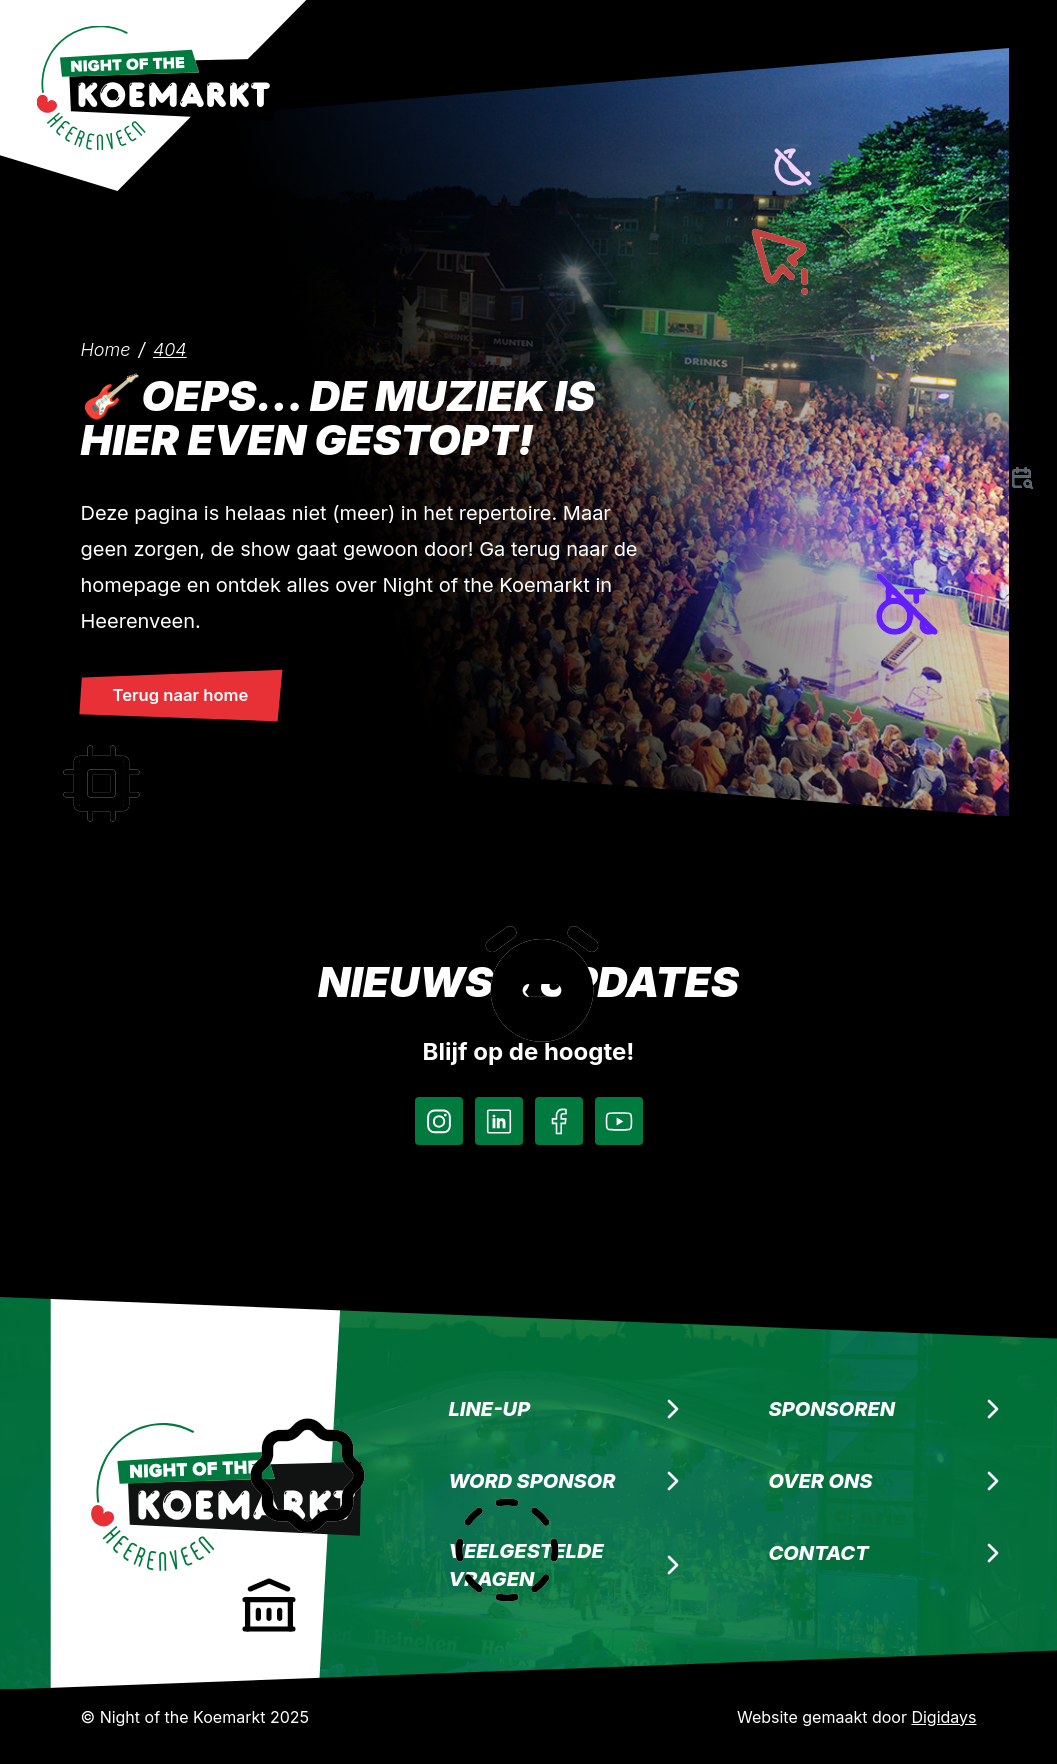  Describe the element at coordinates (101, 783) in the screenshot. I see `view system hardware information` at that location.